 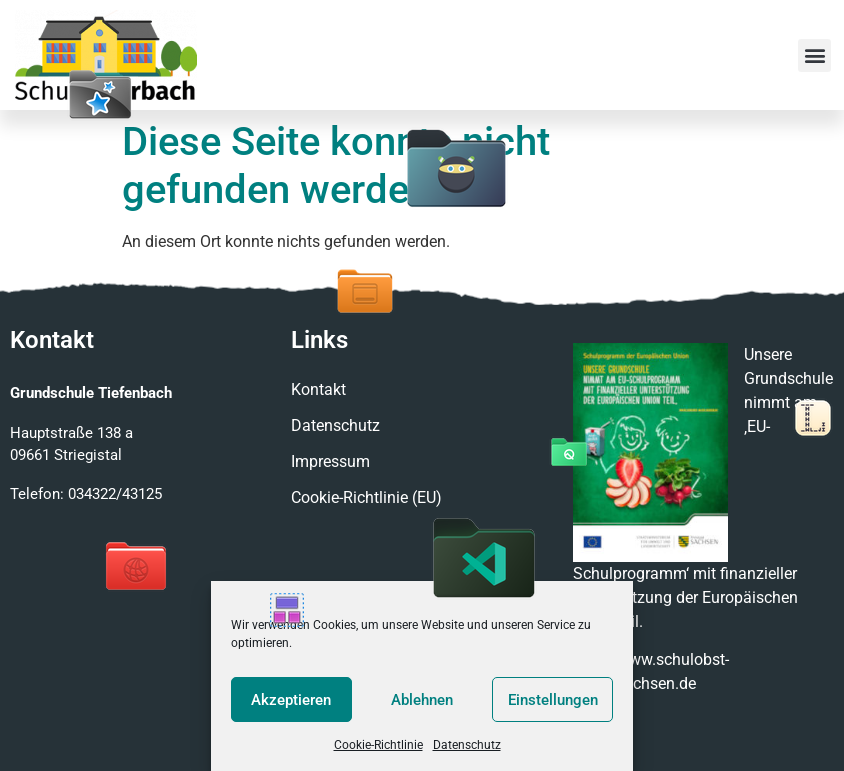 I want to click on select all items in the current view, so click(x=287, y=610).